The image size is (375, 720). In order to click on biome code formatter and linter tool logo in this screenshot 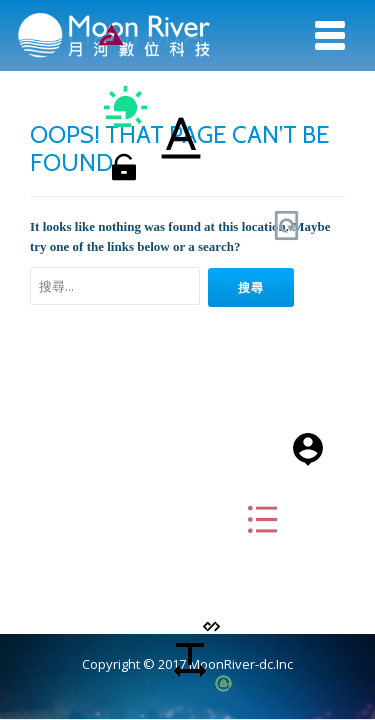, I will do `click(111, 34)`.